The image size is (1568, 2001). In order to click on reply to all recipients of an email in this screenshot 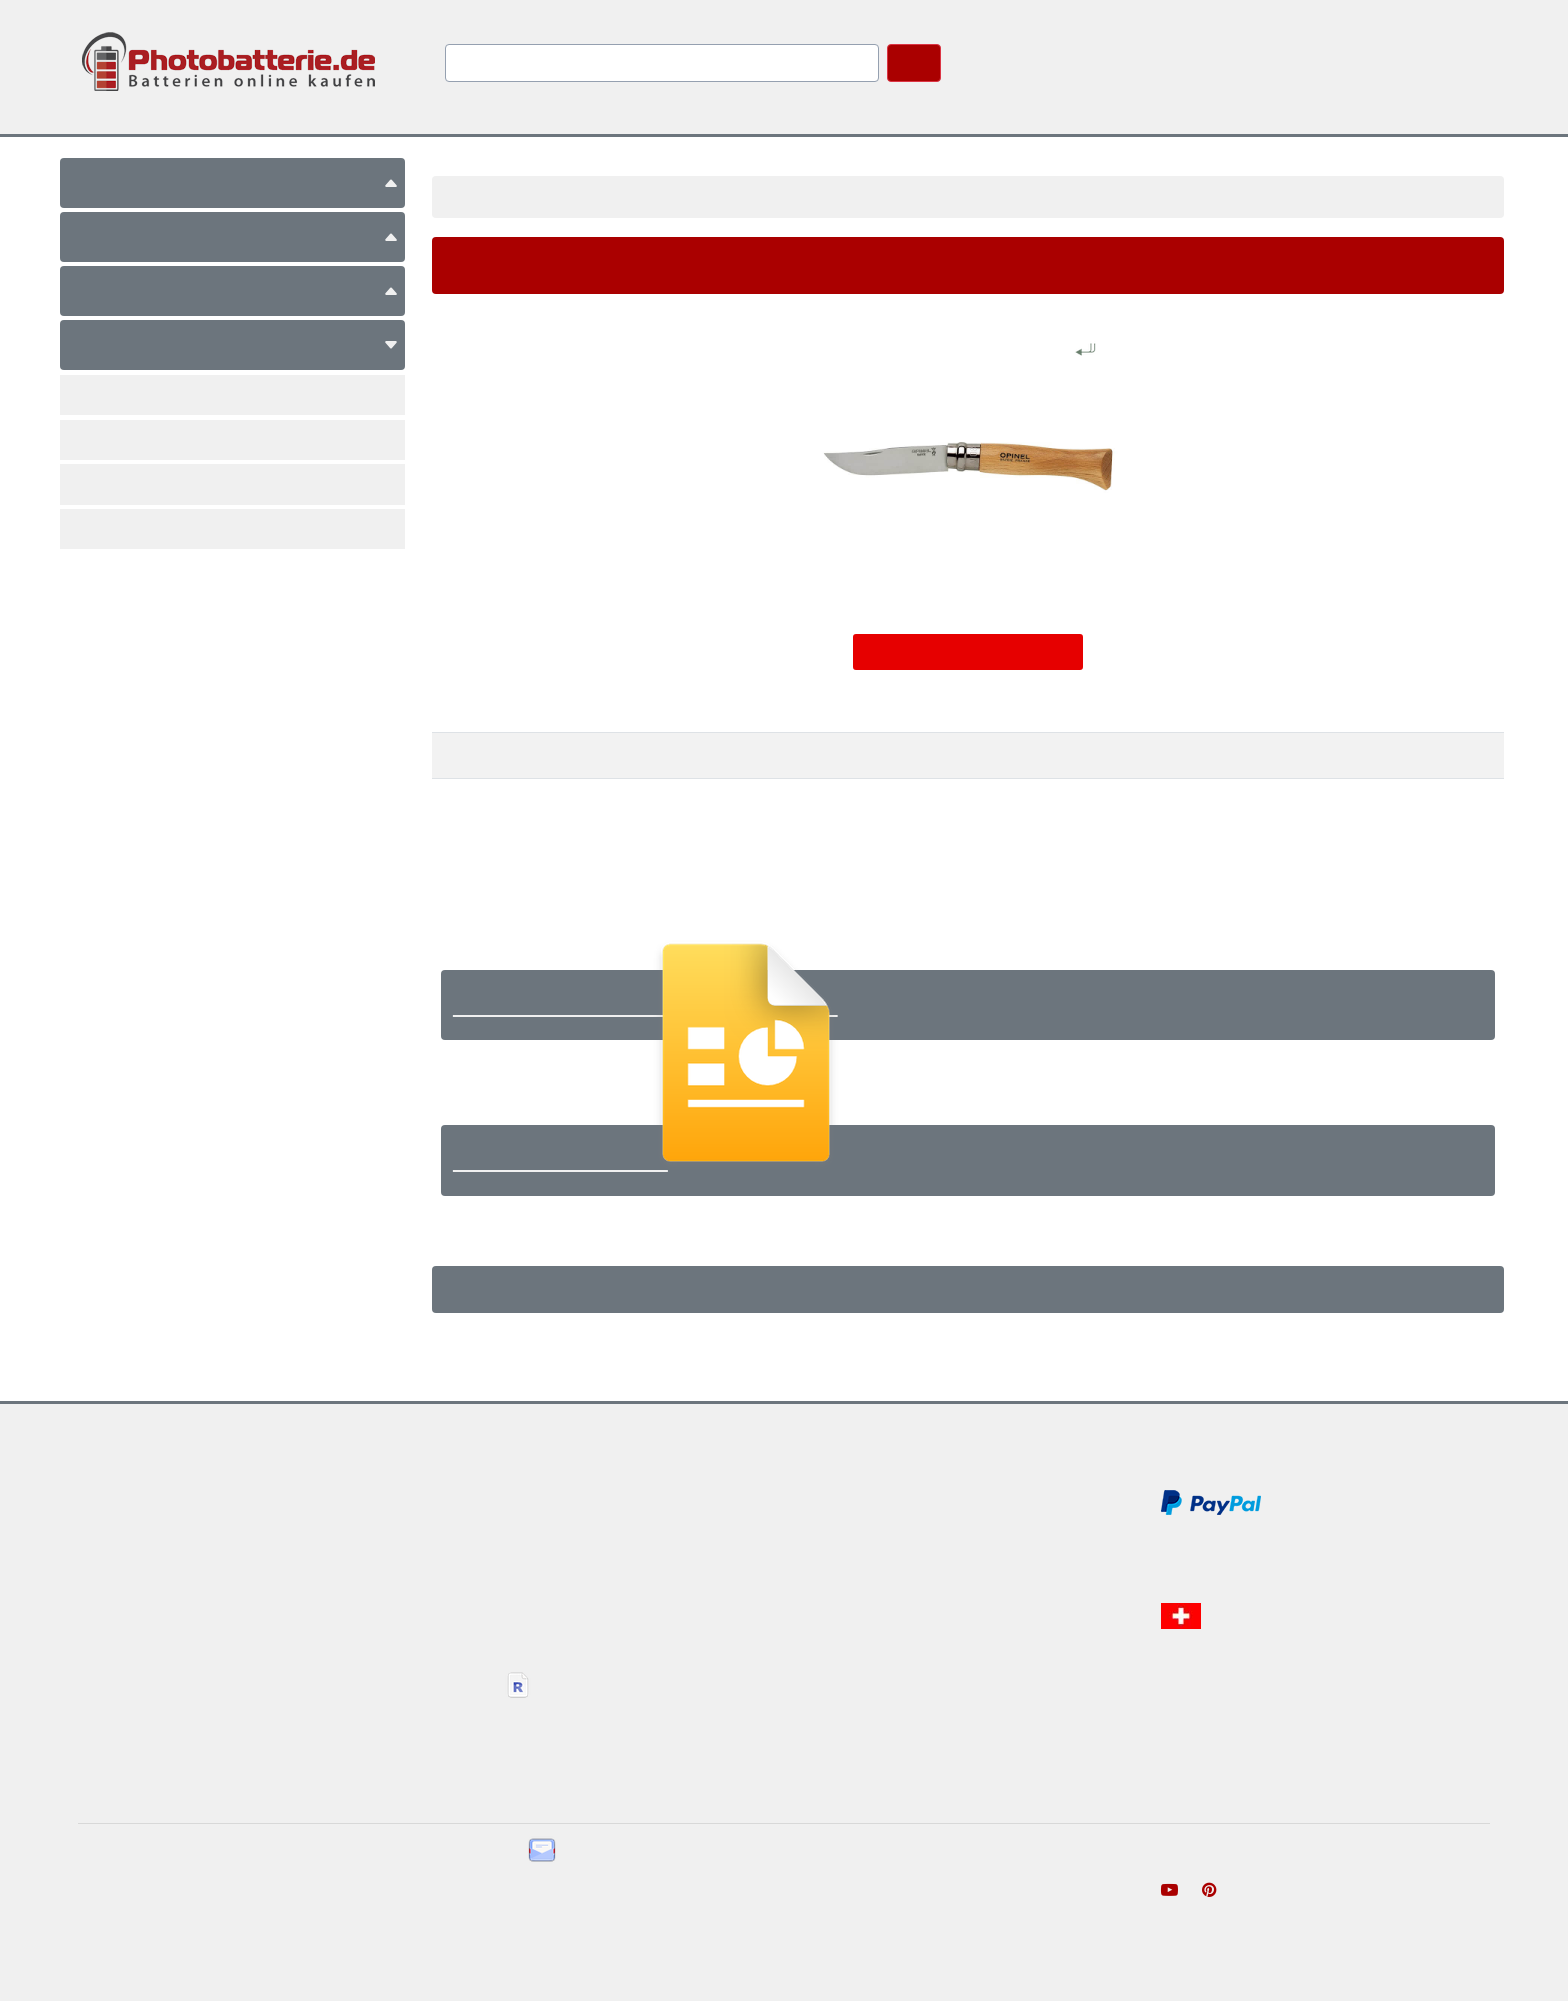, I will do `click(1085, 348)`.